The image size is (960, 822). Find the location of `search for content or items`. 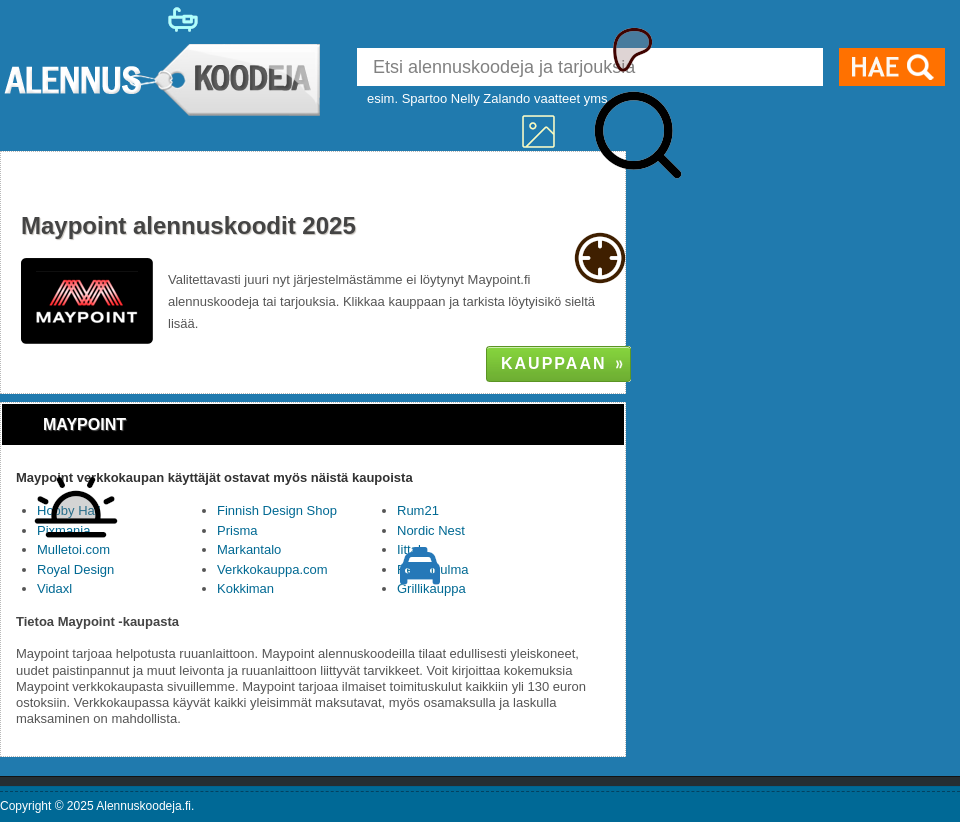

search for content or items is located at coordinates (638, 135).